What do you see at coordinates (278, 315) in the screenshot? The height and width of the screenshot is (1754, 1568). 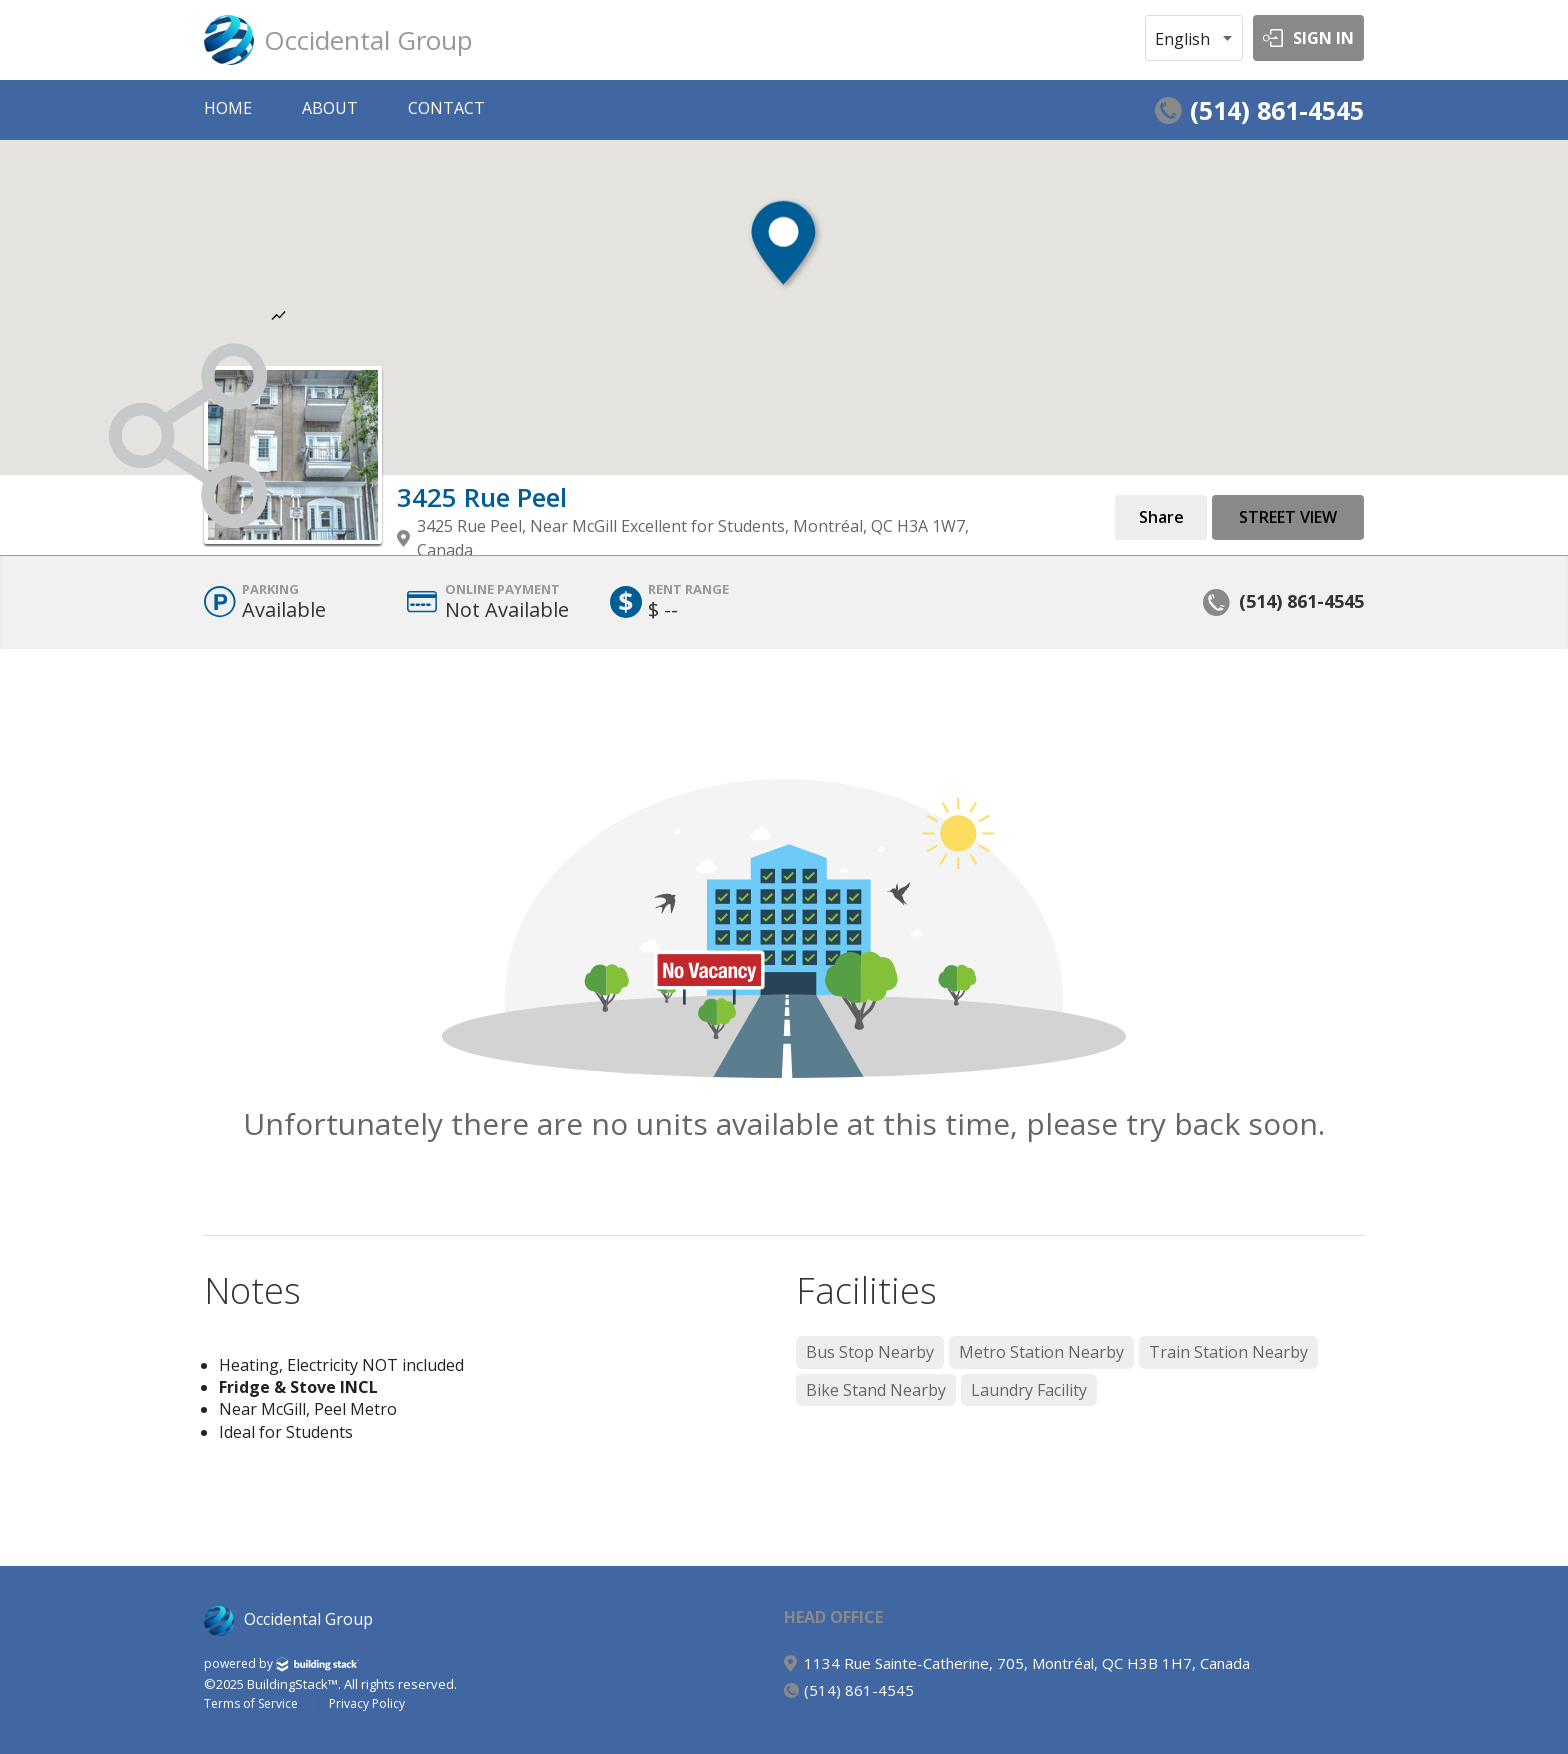 I see `view analytics or statistics` at bounding box center [278, 315].